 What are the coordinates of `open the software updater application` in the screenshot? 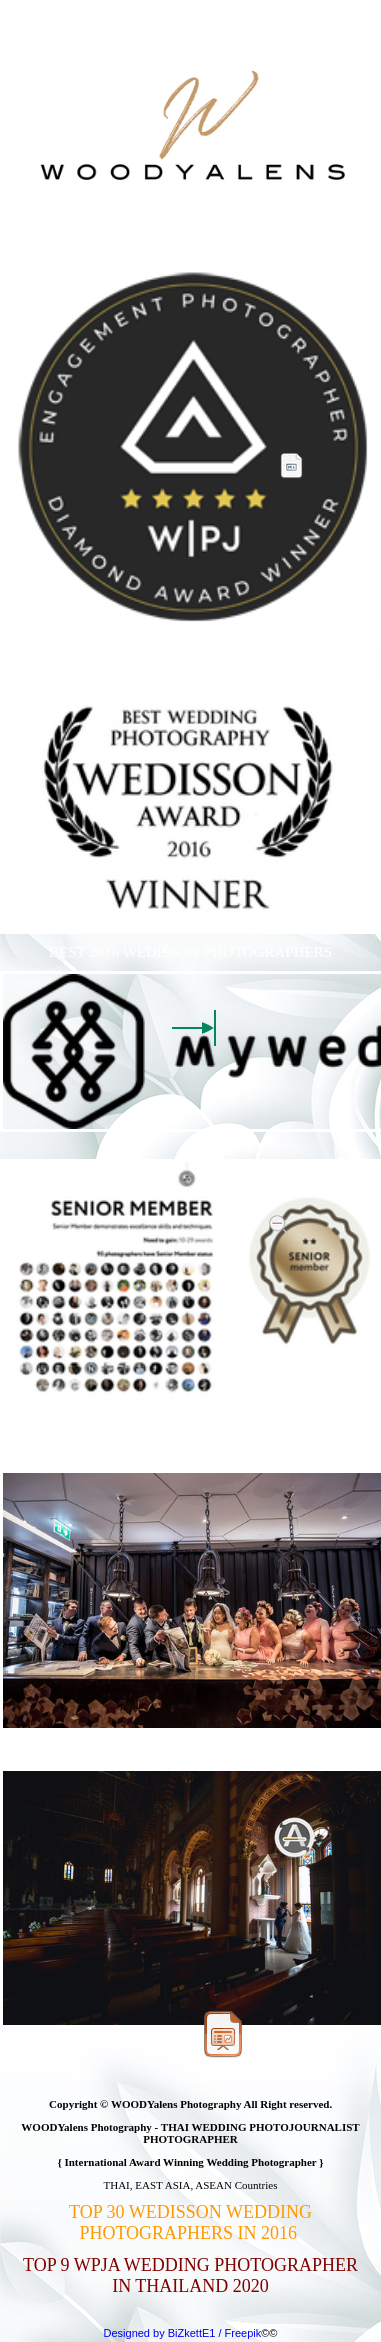 It's located at (294, 1837).